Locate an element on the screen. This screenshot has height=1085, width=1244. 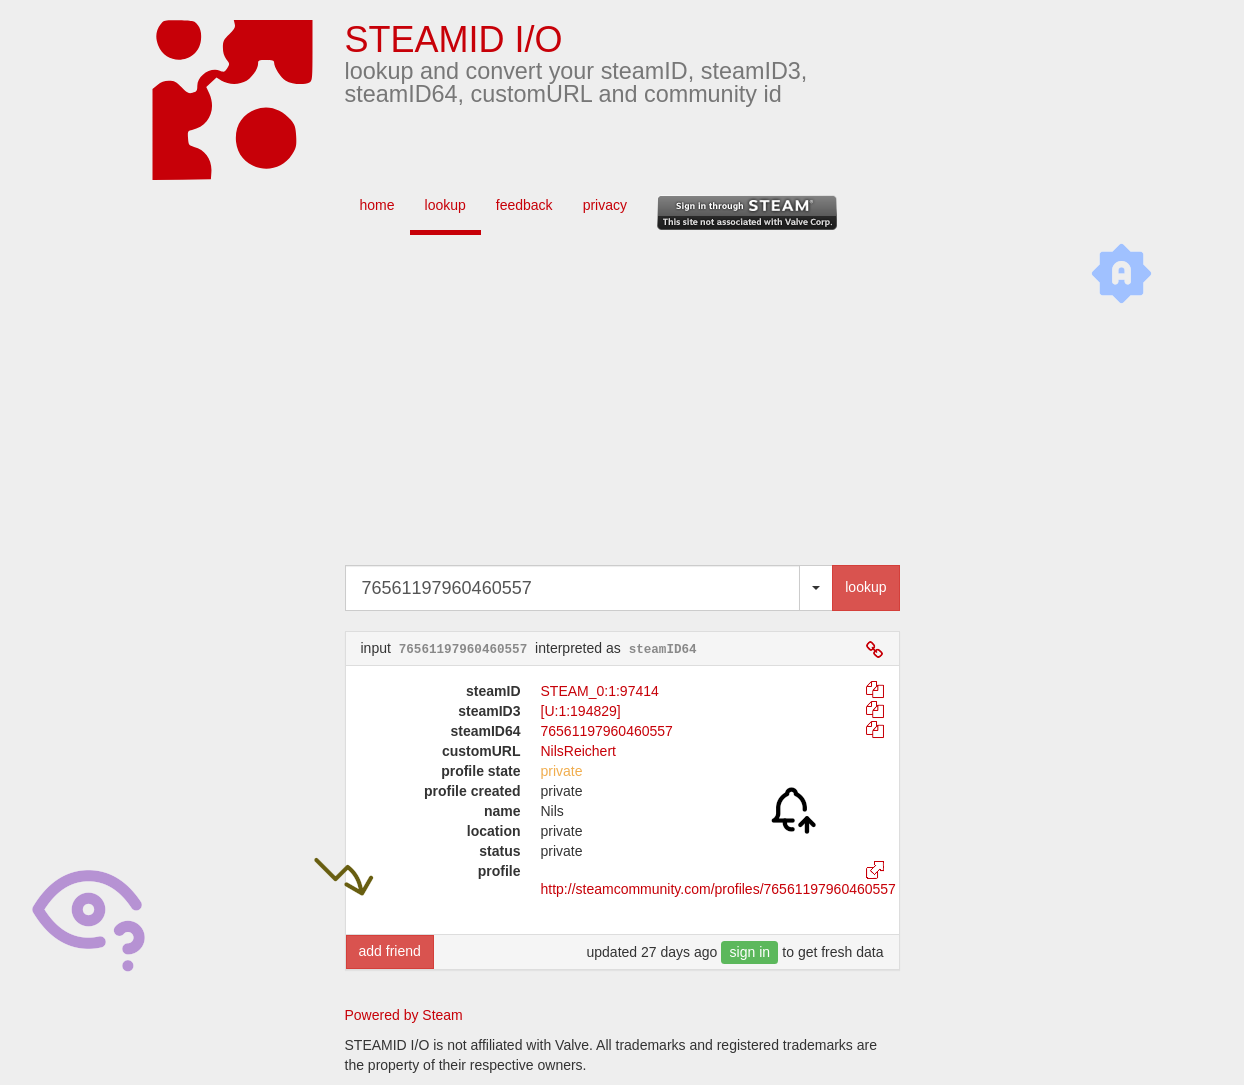
indicates a downward trend or decline in data is located at coordinates (344, 877).